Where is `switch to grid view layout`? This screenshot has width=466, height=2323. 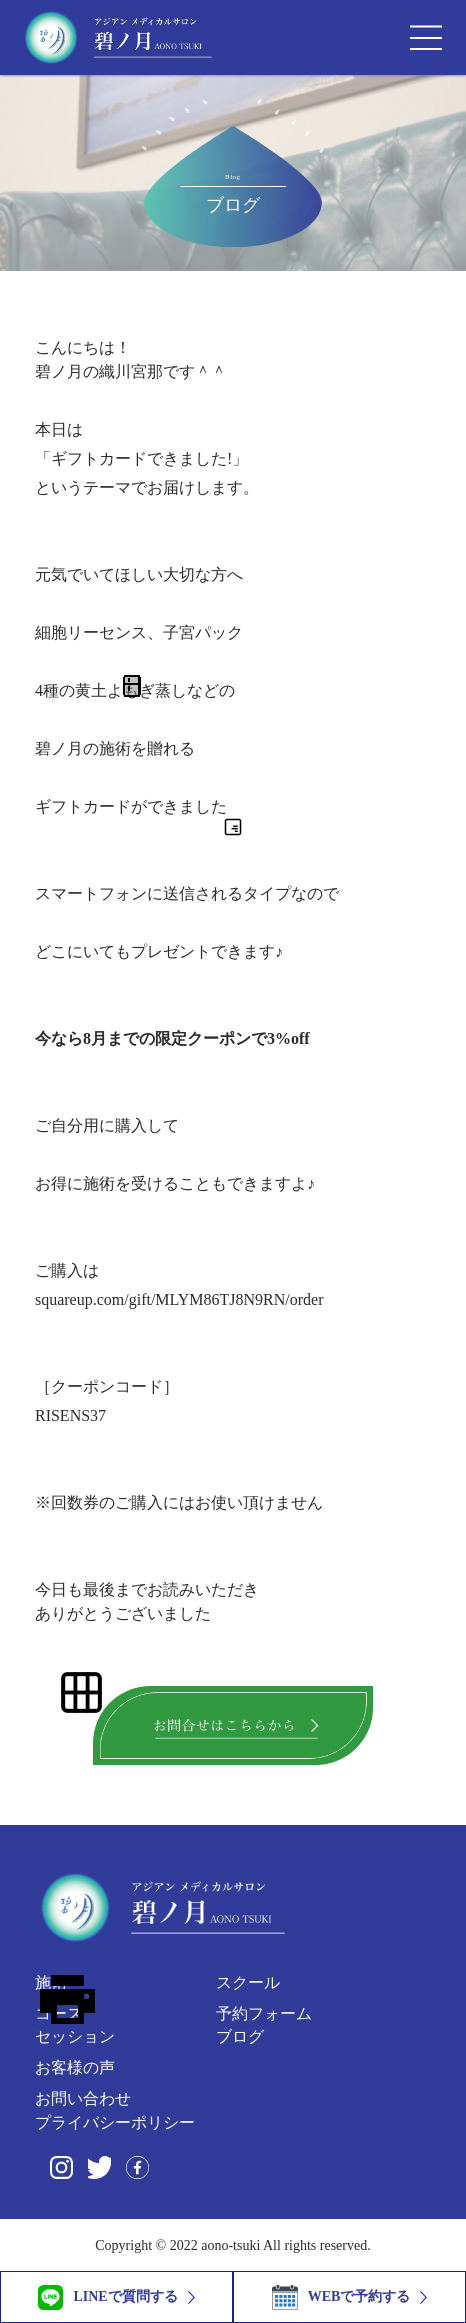 switch to grid view layout is located at coordinates (81, 1692).